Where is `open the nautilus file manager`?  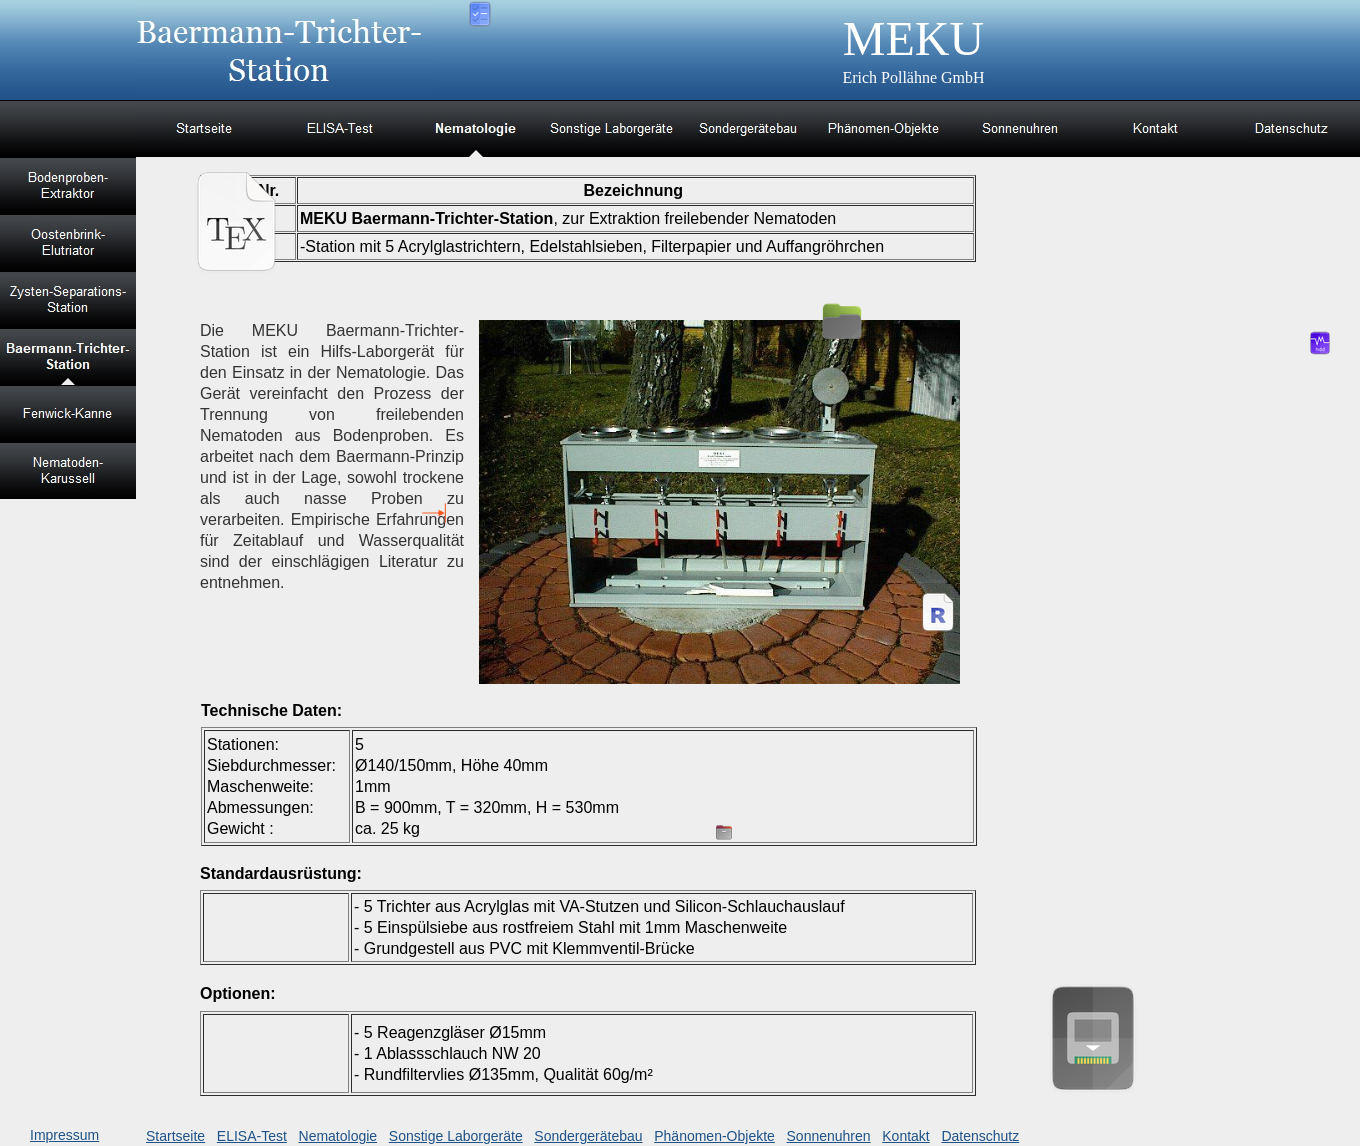 open the nautilus file manager is located at coordinates (724, 832).